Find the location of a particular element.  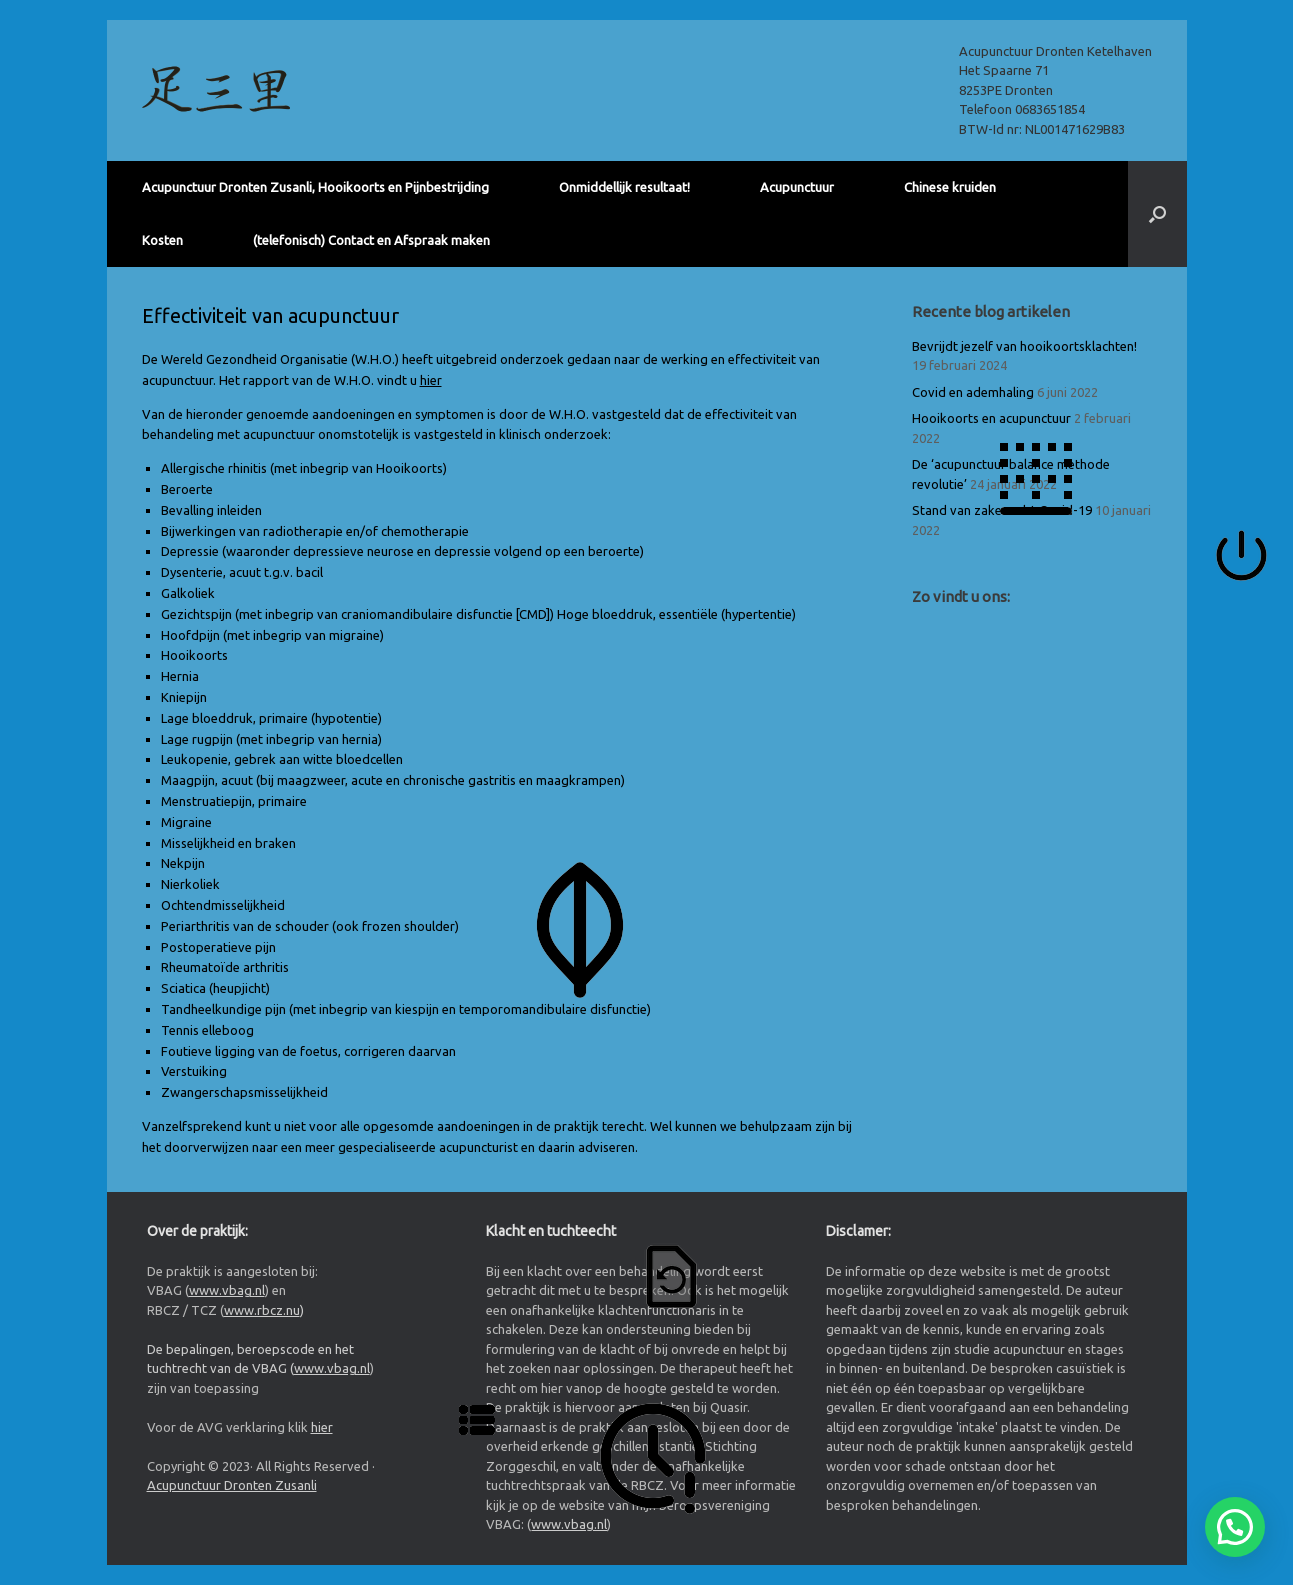

switch to list view is located at coordinates (478, 1420).